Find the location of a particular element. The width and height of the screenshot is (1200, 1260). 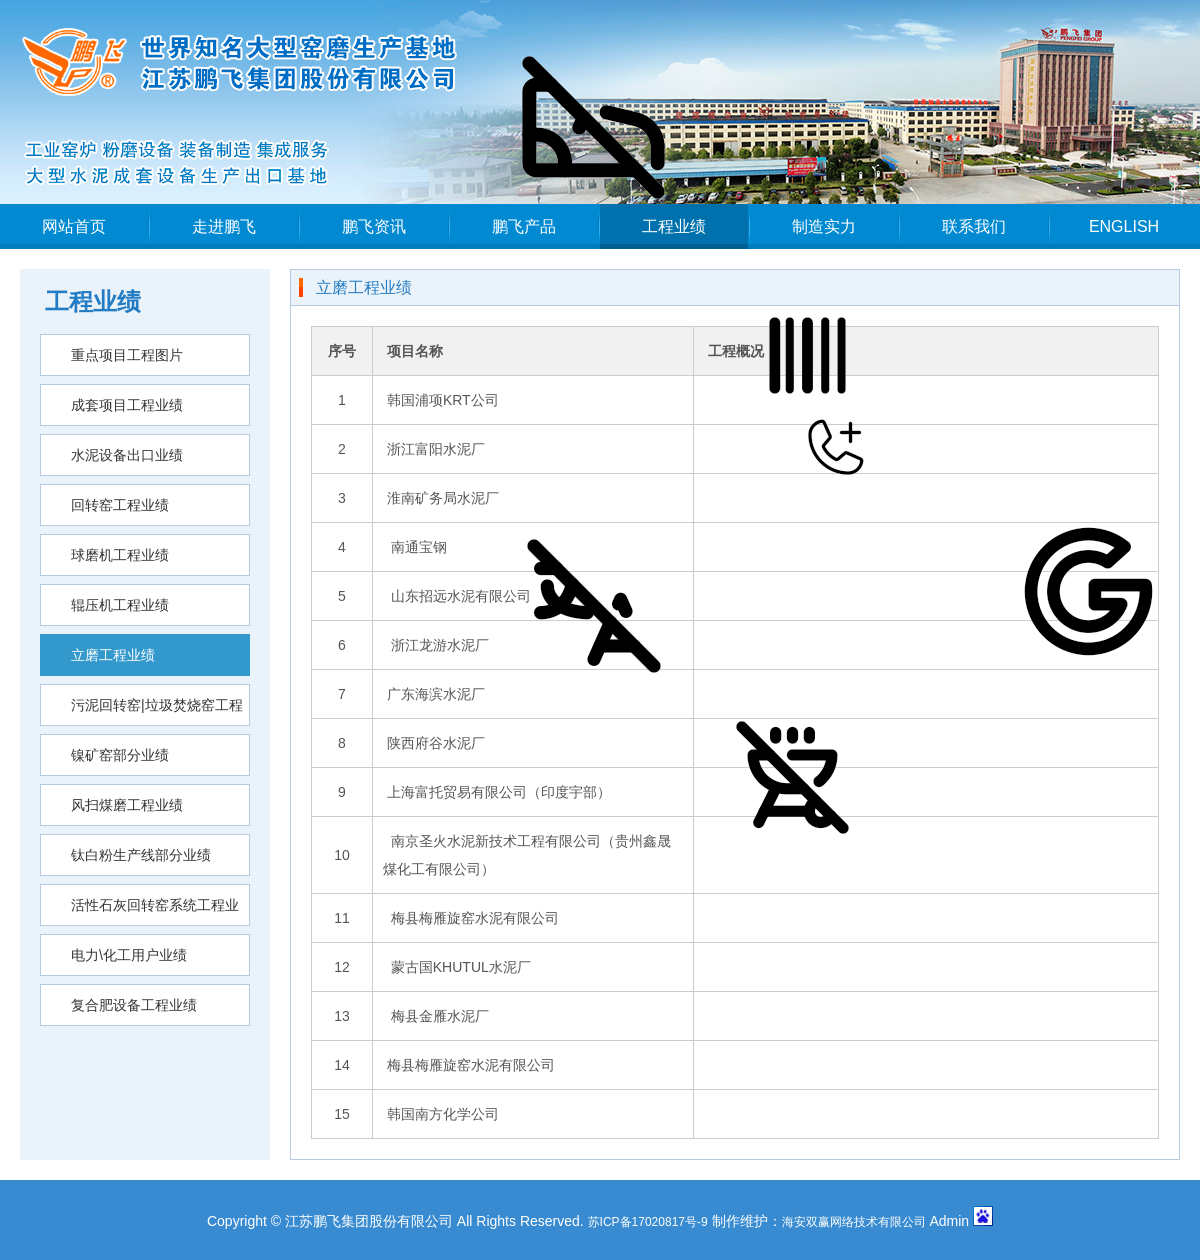

disable translation or language features is located at coordinates (594, 606).